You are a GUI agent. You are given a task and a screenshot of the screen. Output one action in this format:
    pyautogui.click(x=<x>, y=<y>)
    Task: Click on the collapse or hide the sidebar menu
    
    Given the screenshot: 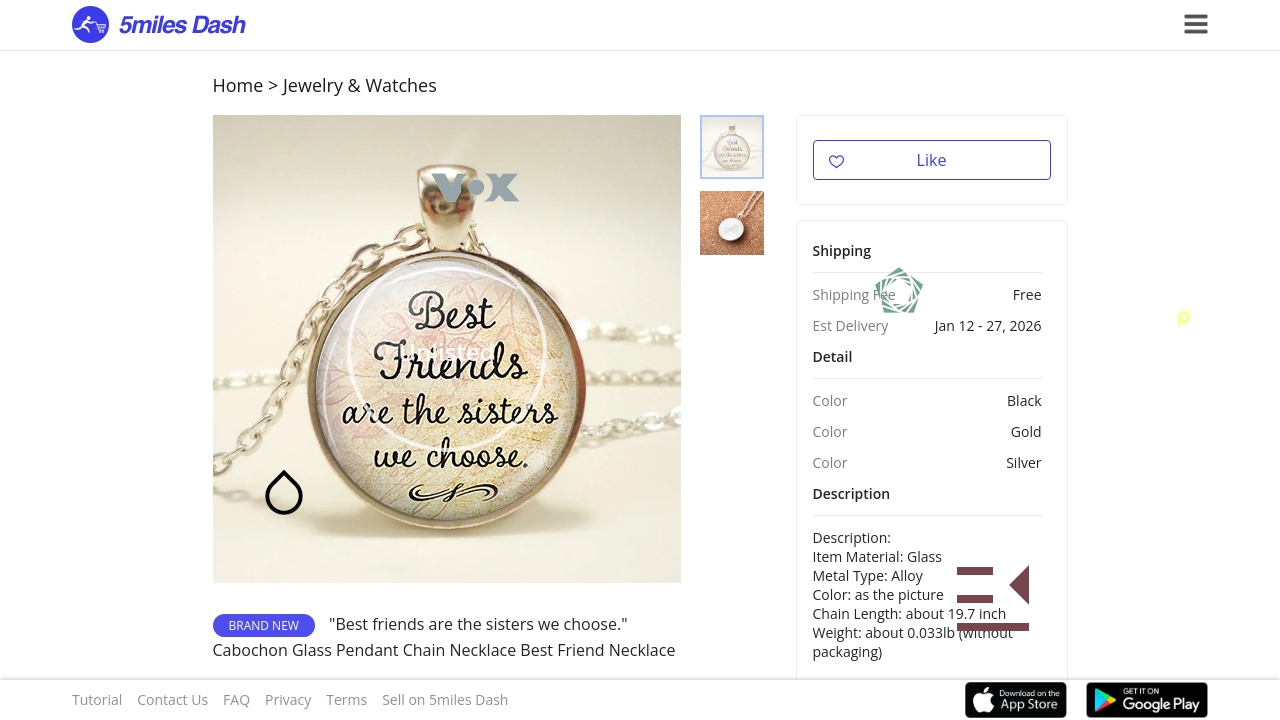 What is the action you would take?
    pyautogui.click(x=993, y=599)
    